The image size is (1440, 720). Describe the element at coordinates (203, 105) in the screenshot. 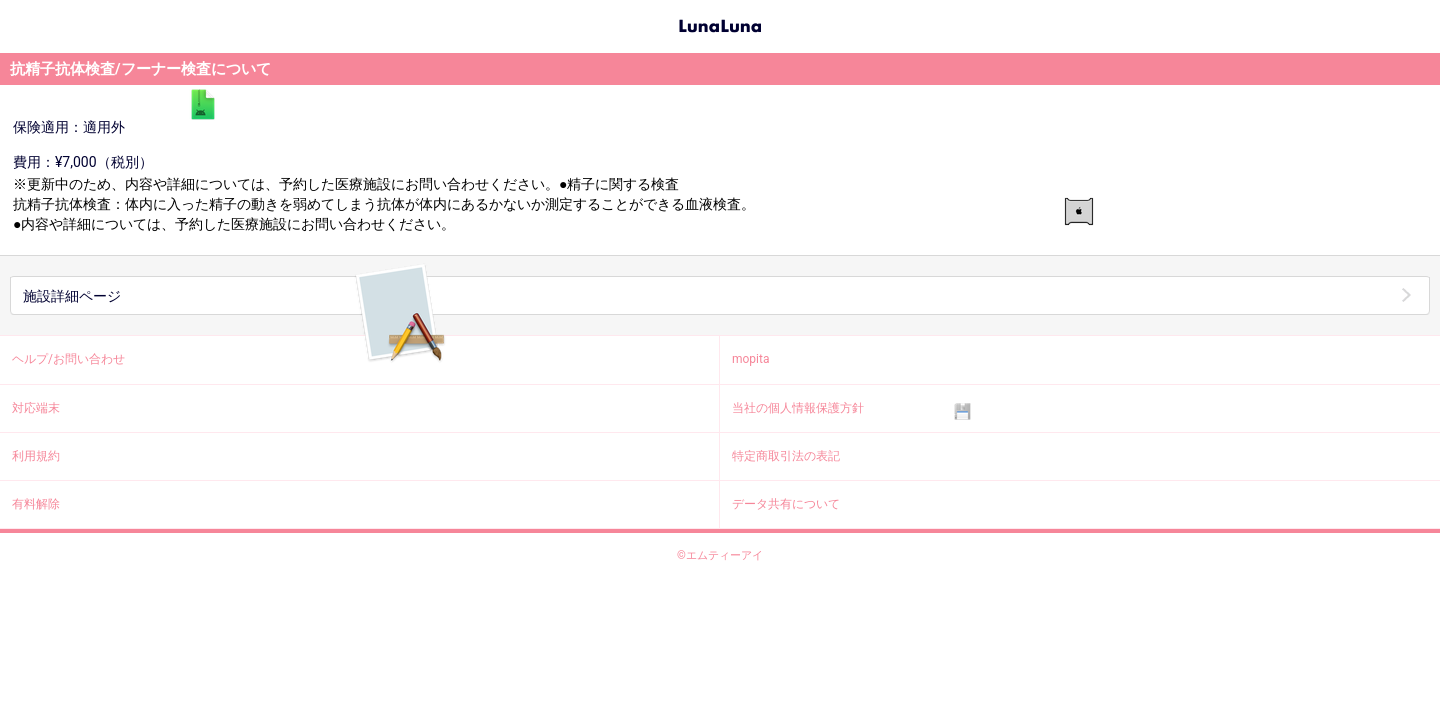

I see `an android application package file` at that location.